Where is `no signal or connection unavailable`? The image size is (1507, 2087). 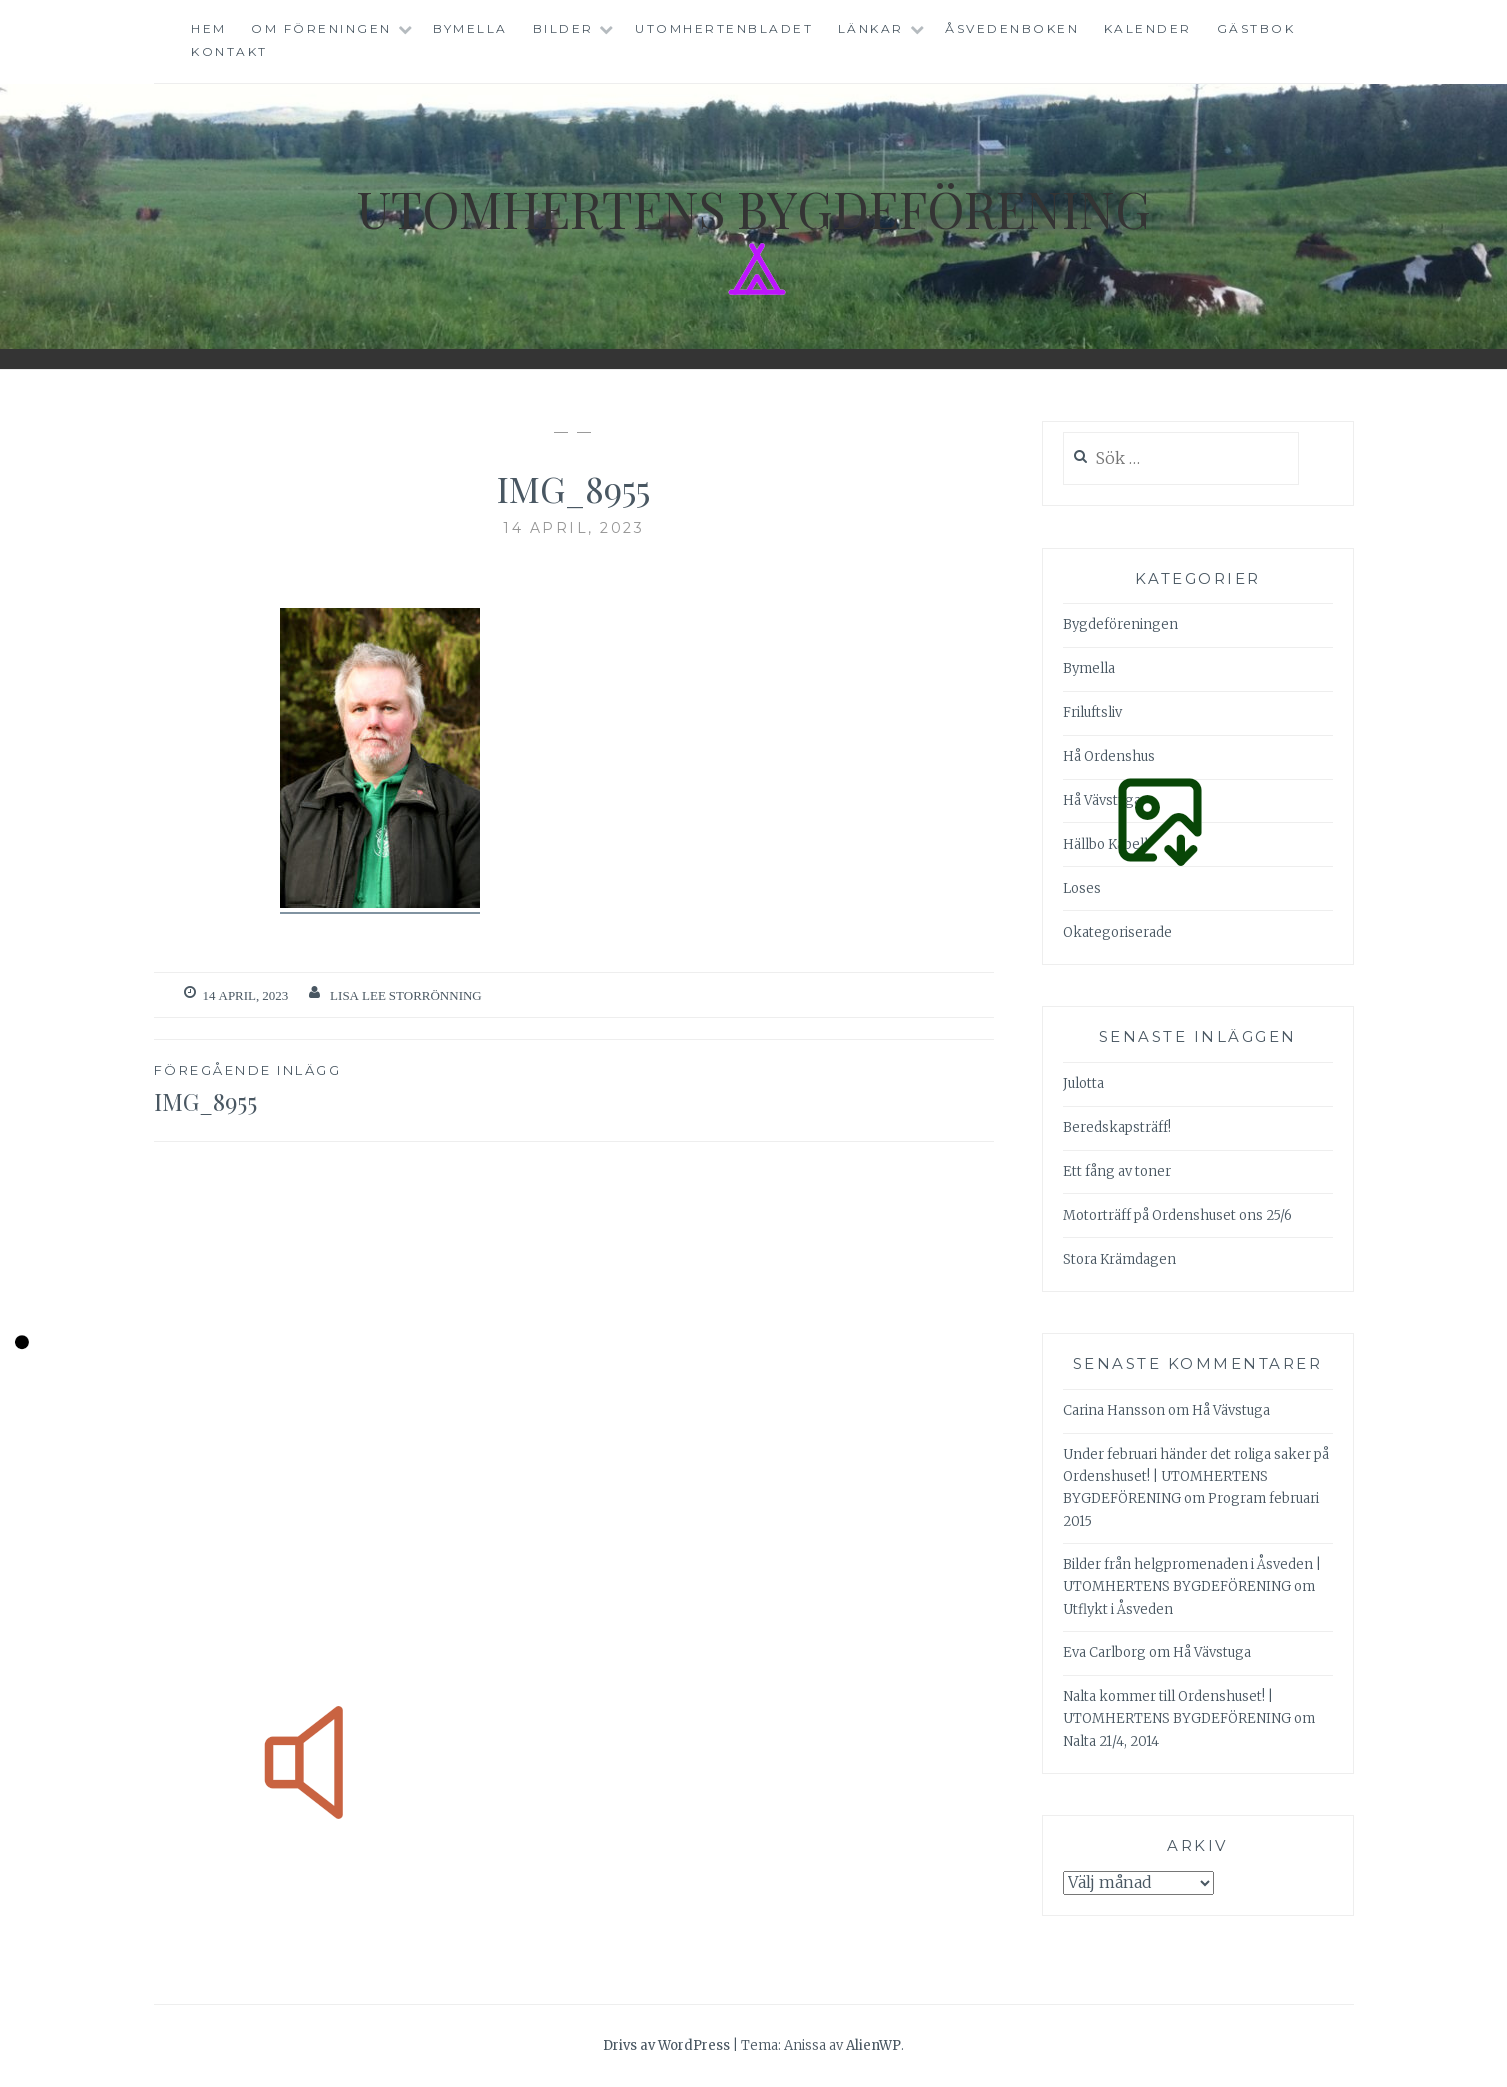
no signal or connection unavailable is located at coordinates (91, 1286).